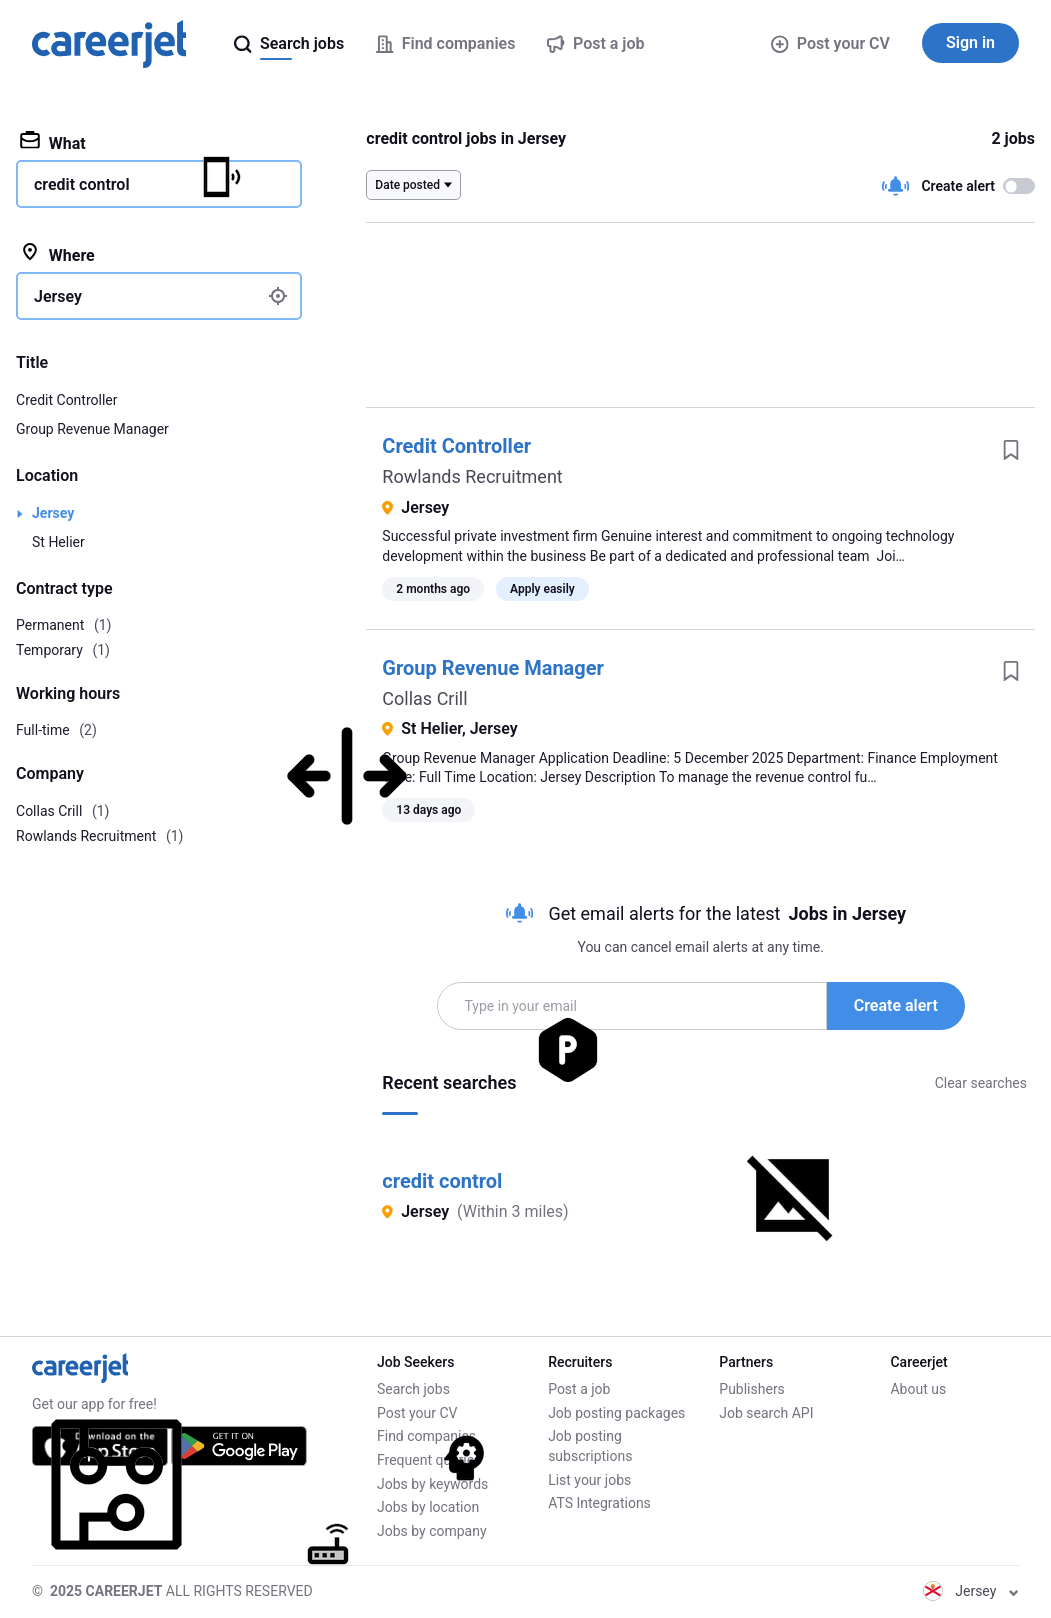 The image size is (1051, 1618). I want to click on access router or network settings, so click(328, 1544).